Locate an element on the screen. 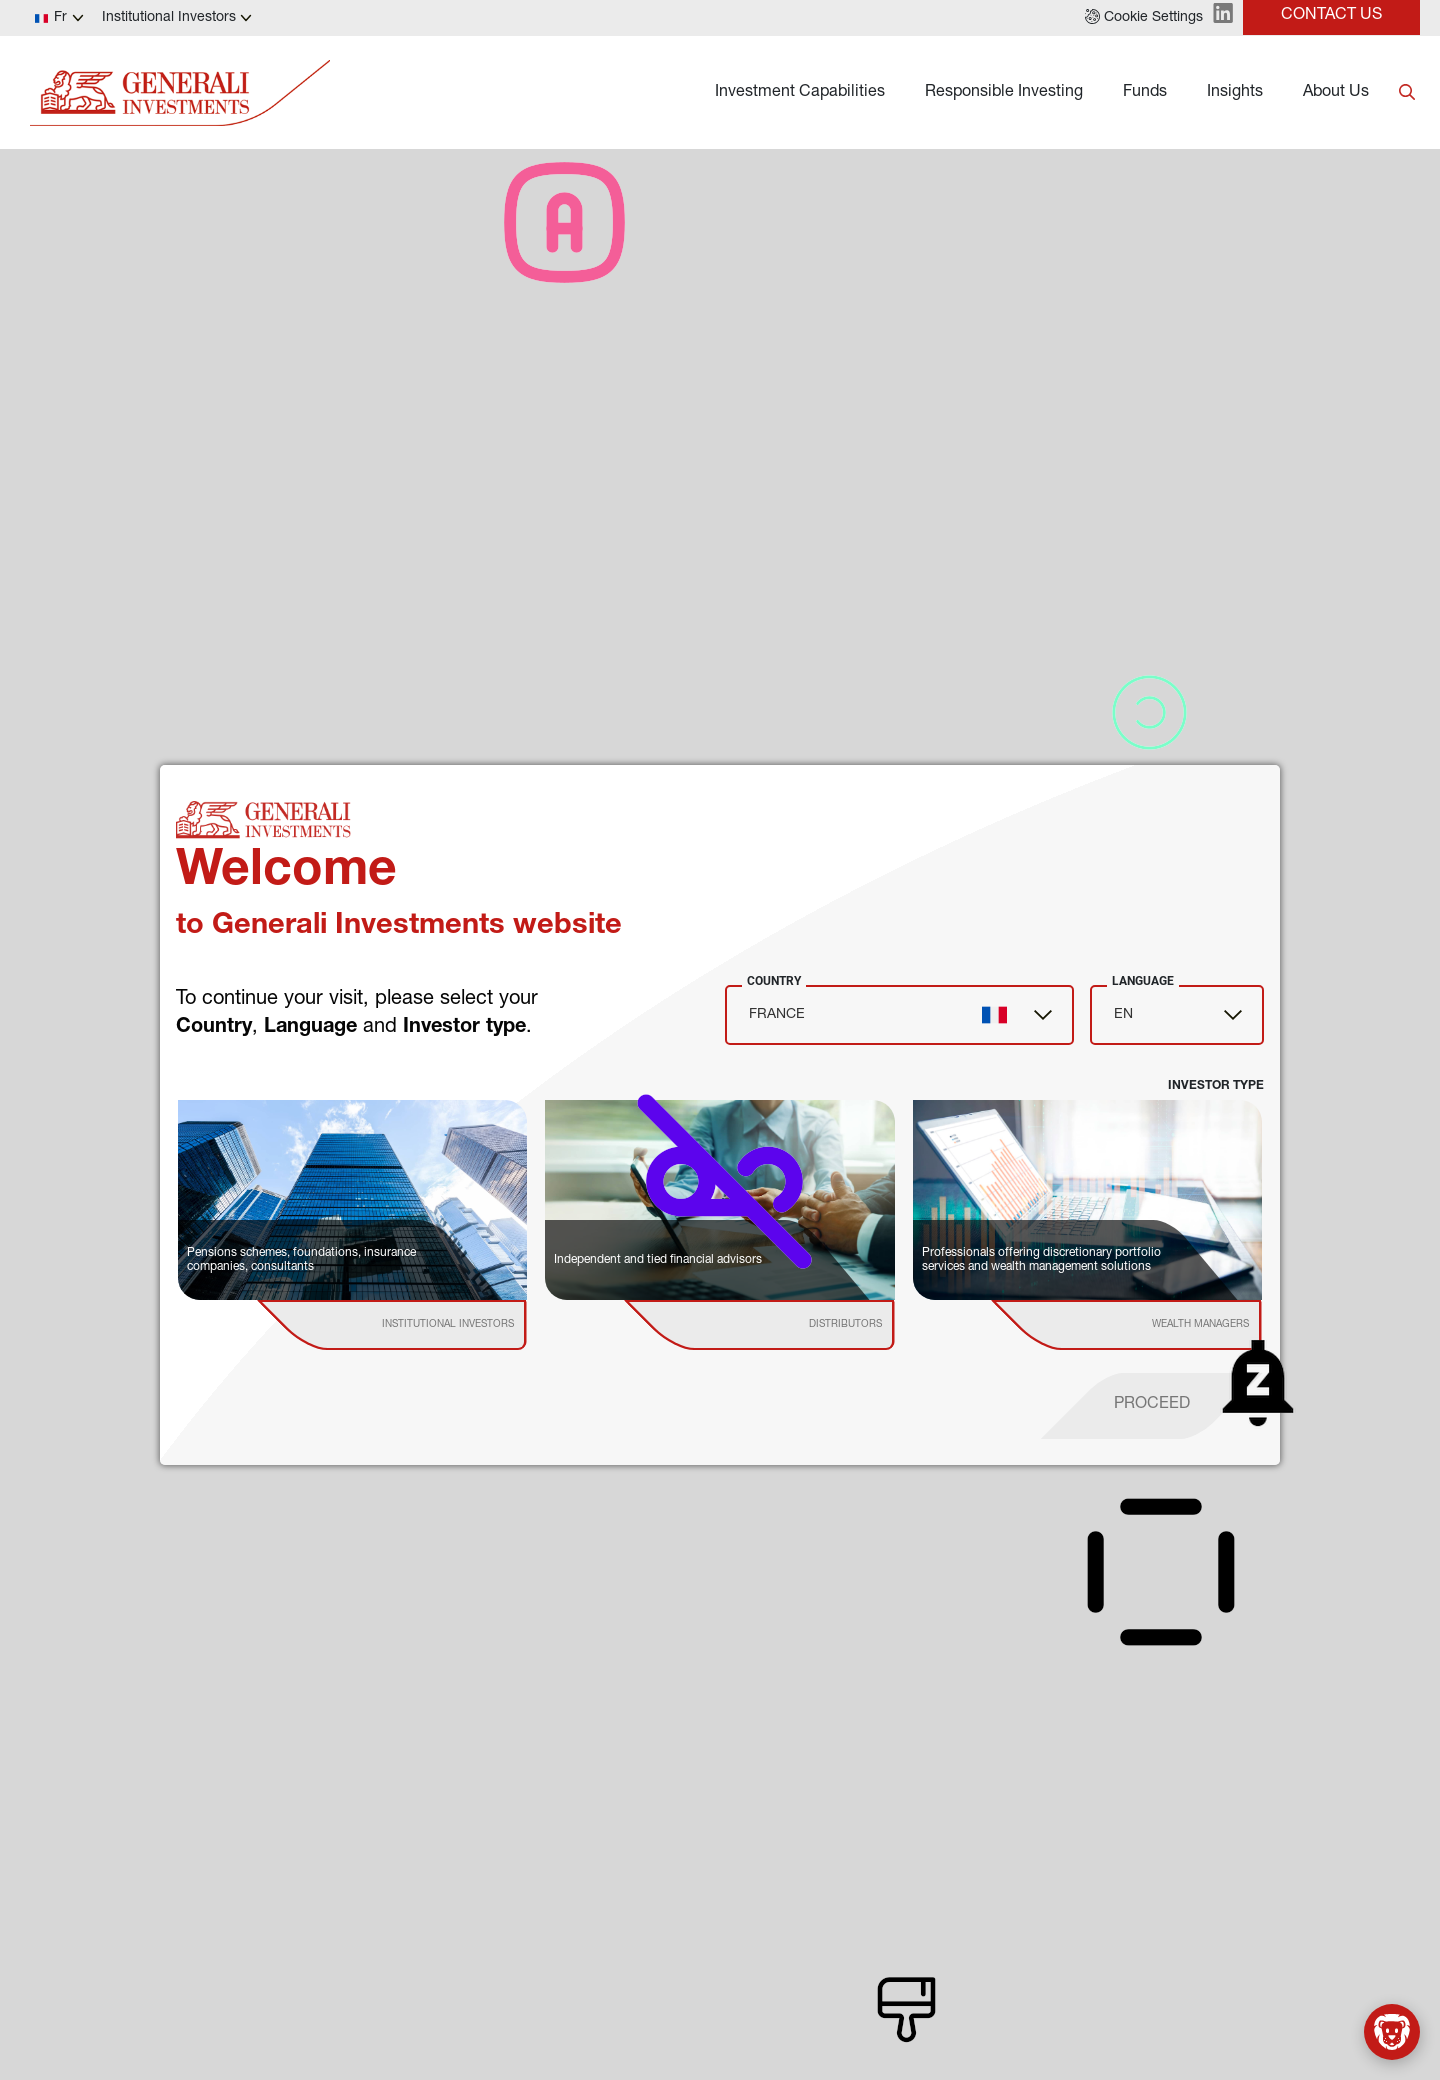  select font style or text option A is located at coordinates (564, 222).